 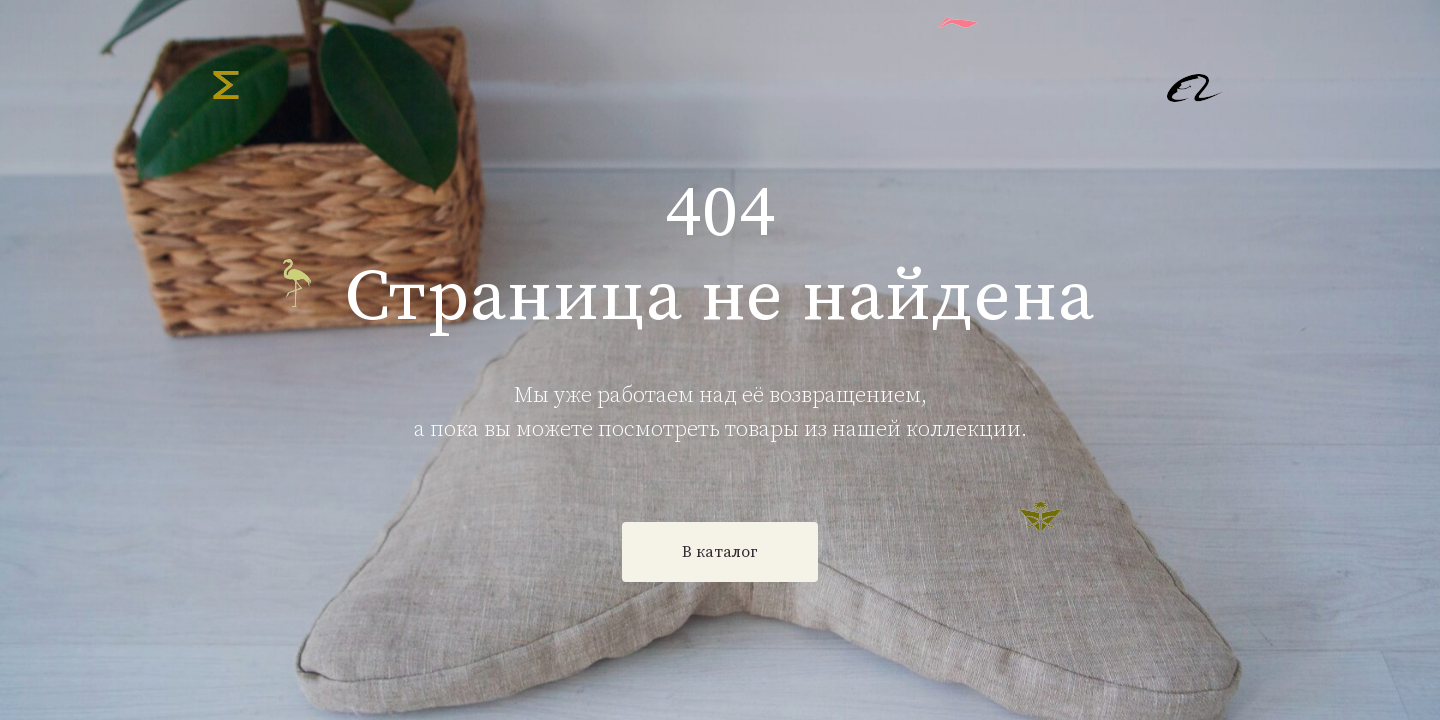 I want to click on Silver Airways airline logo, so click(x=297, y=283).